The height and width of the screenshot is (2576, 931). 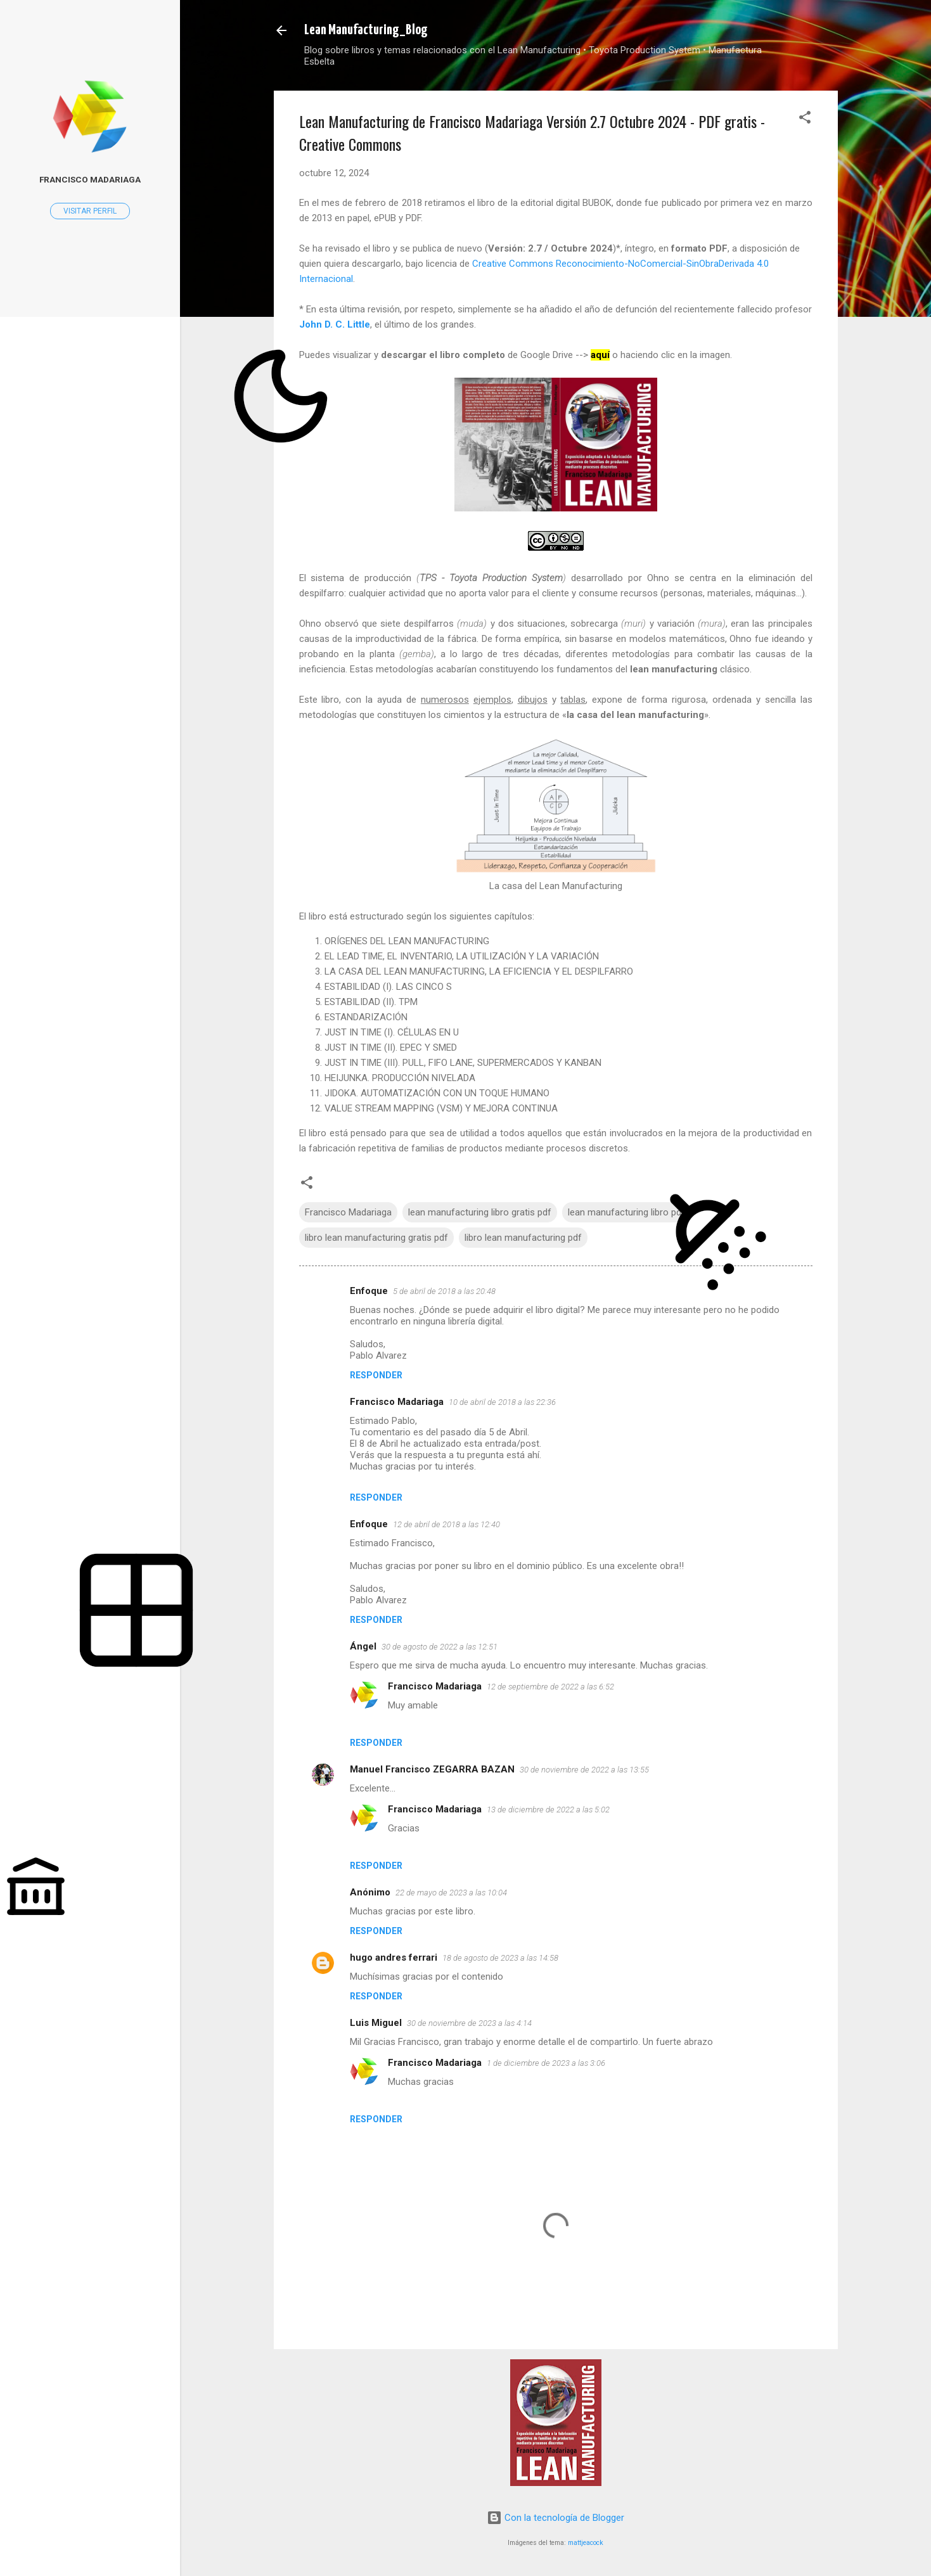 I want to click on switch to grid view, so click(x=136, y=1610).